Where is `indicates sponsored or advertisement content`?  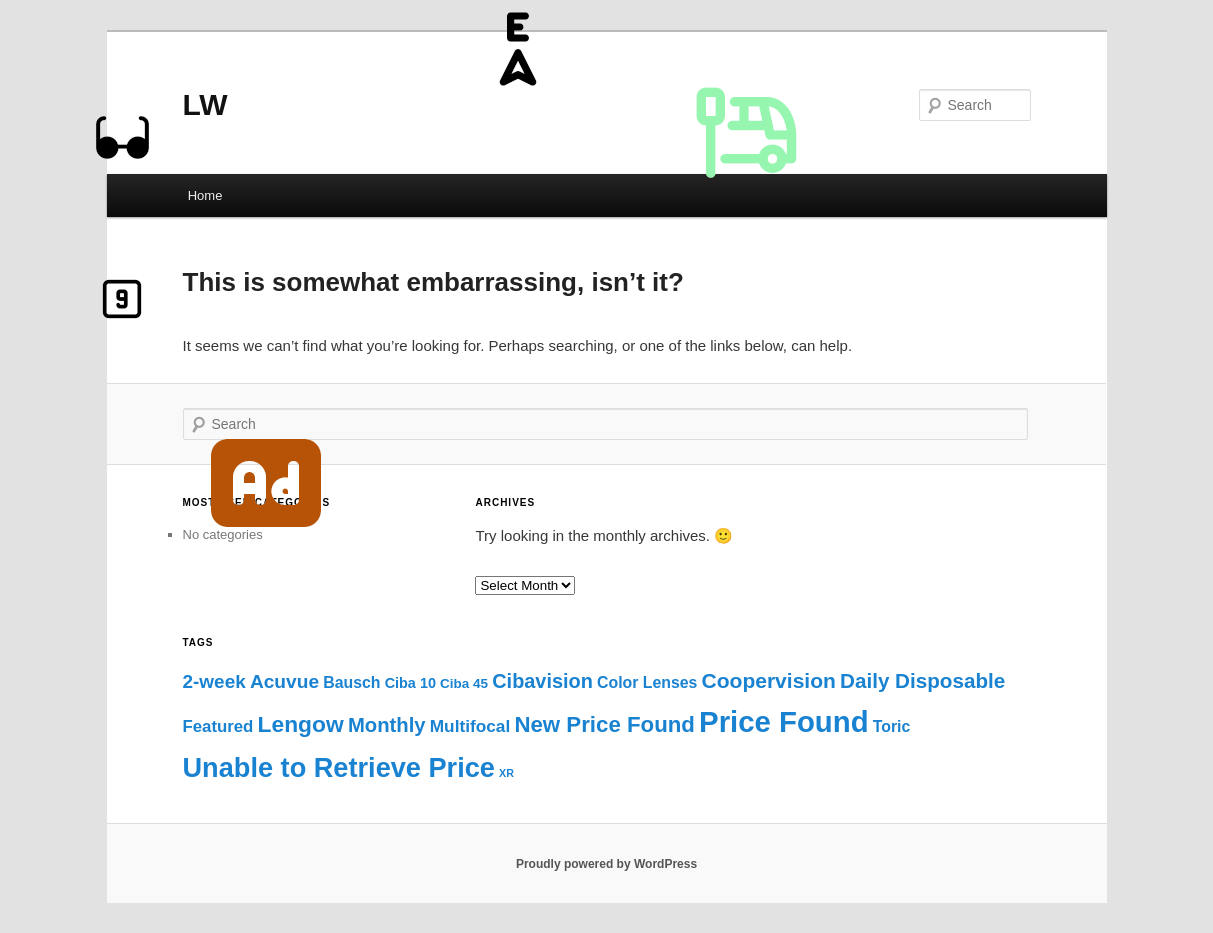 indicates sponsored or advertisement content is located at coordinates (266, 483).